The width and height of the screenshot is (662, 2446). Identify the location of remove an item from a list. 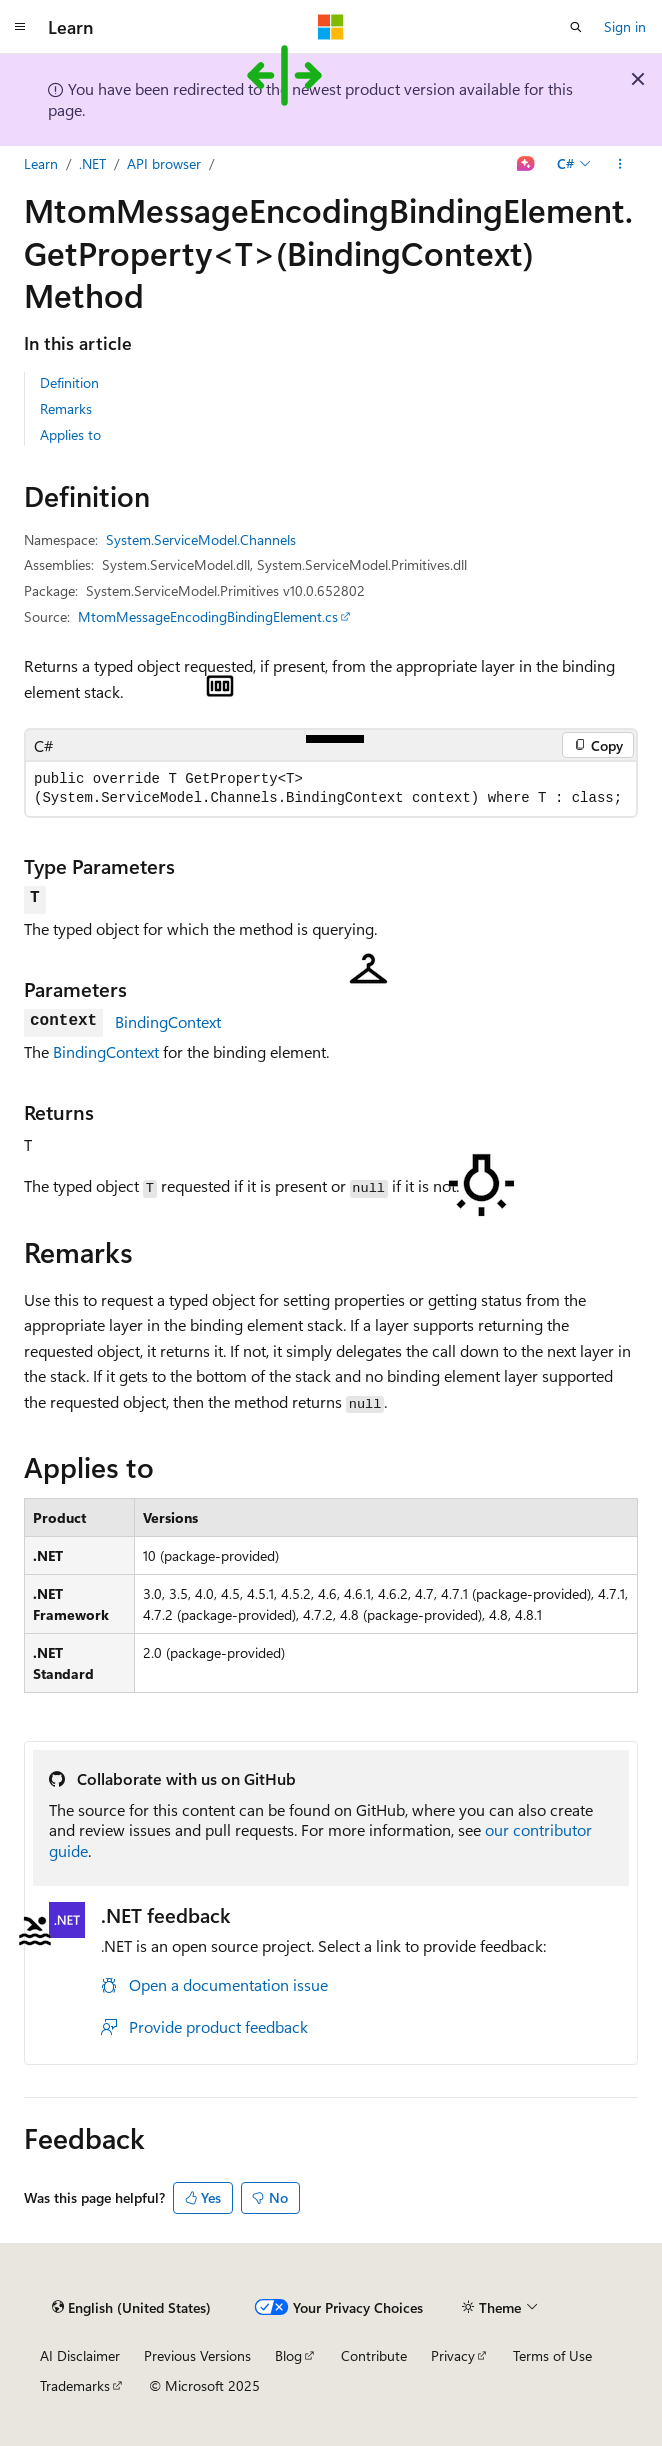
(335, 739).